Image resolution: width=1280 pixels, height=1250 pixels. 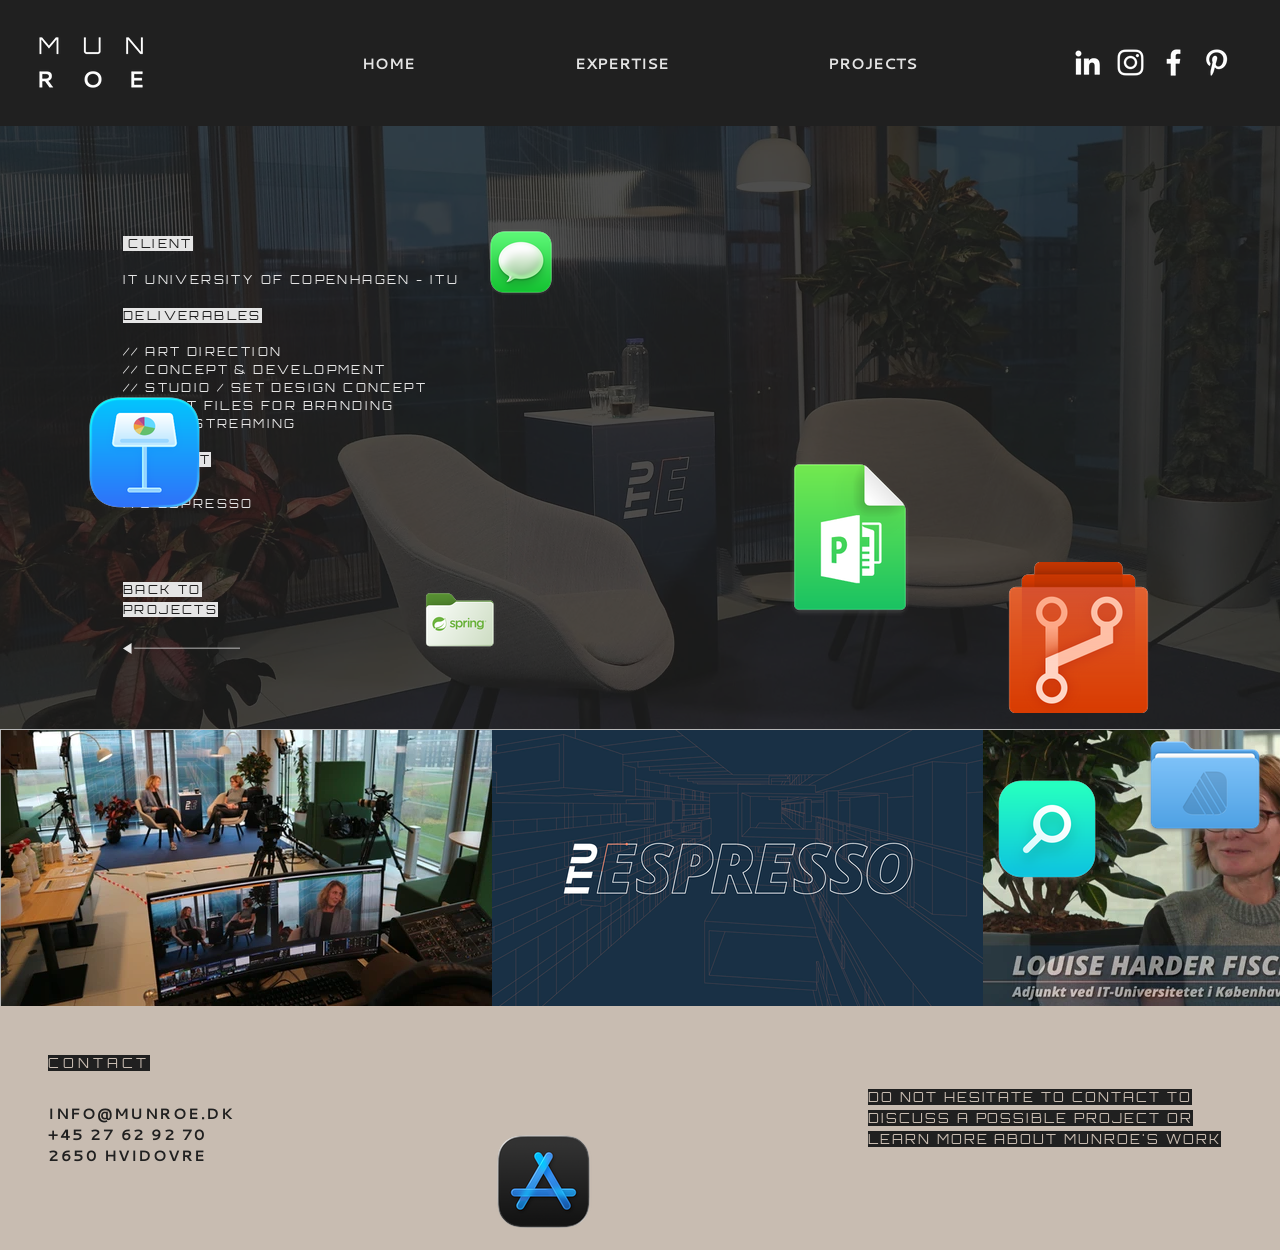 I want to click on a microsoft publisher document file, so click(x=850, y=537).